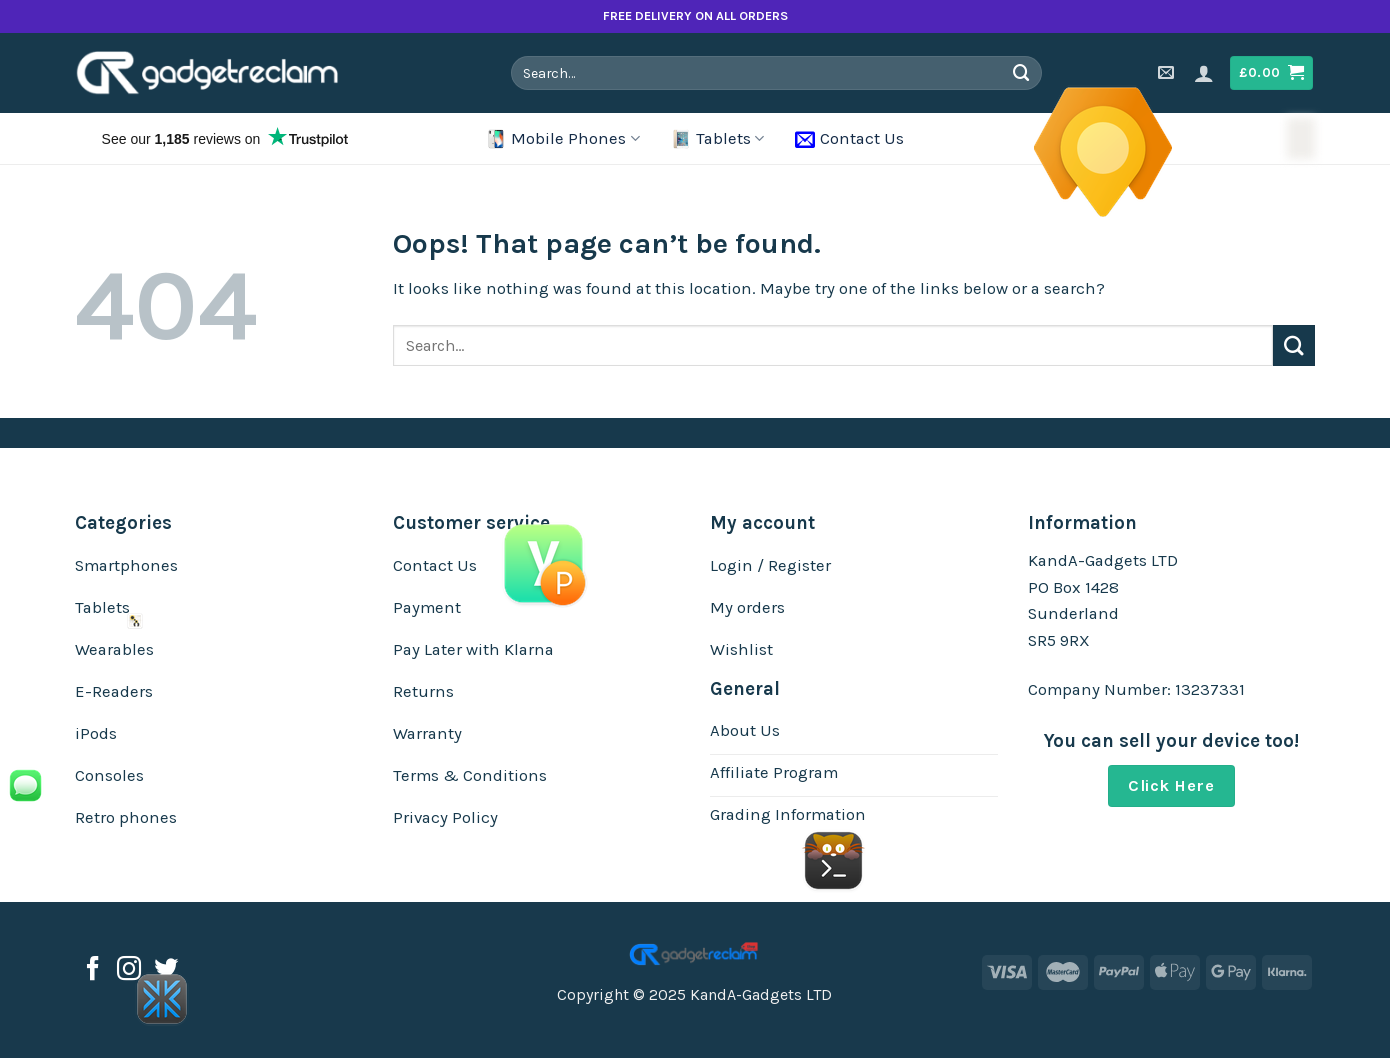  What do you see at coordinates (135, 621) in the screenshot?
I see `open the builder app for development projects` at bounding box center [135, 621].